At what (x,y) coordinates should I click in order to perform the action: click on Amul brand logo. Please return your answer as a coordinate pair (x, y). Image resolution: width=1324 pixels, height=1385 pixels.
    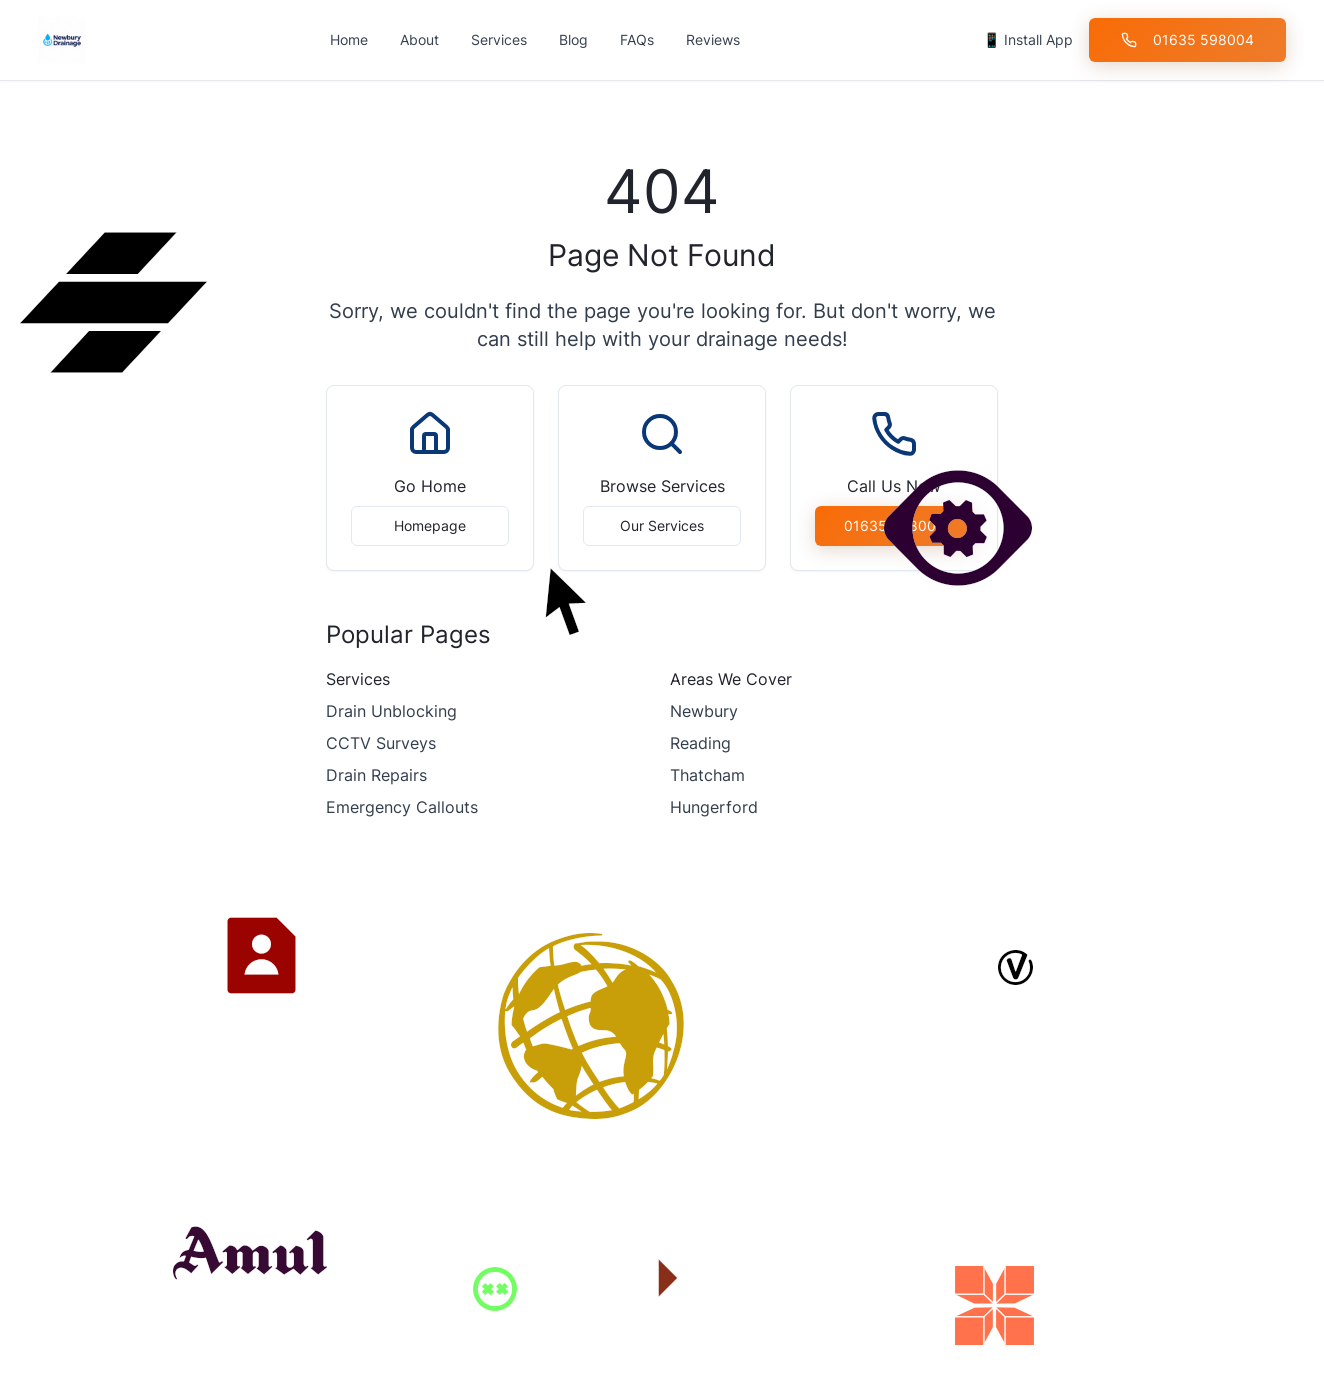
    Looking at the image, I should click on (250, 1253).